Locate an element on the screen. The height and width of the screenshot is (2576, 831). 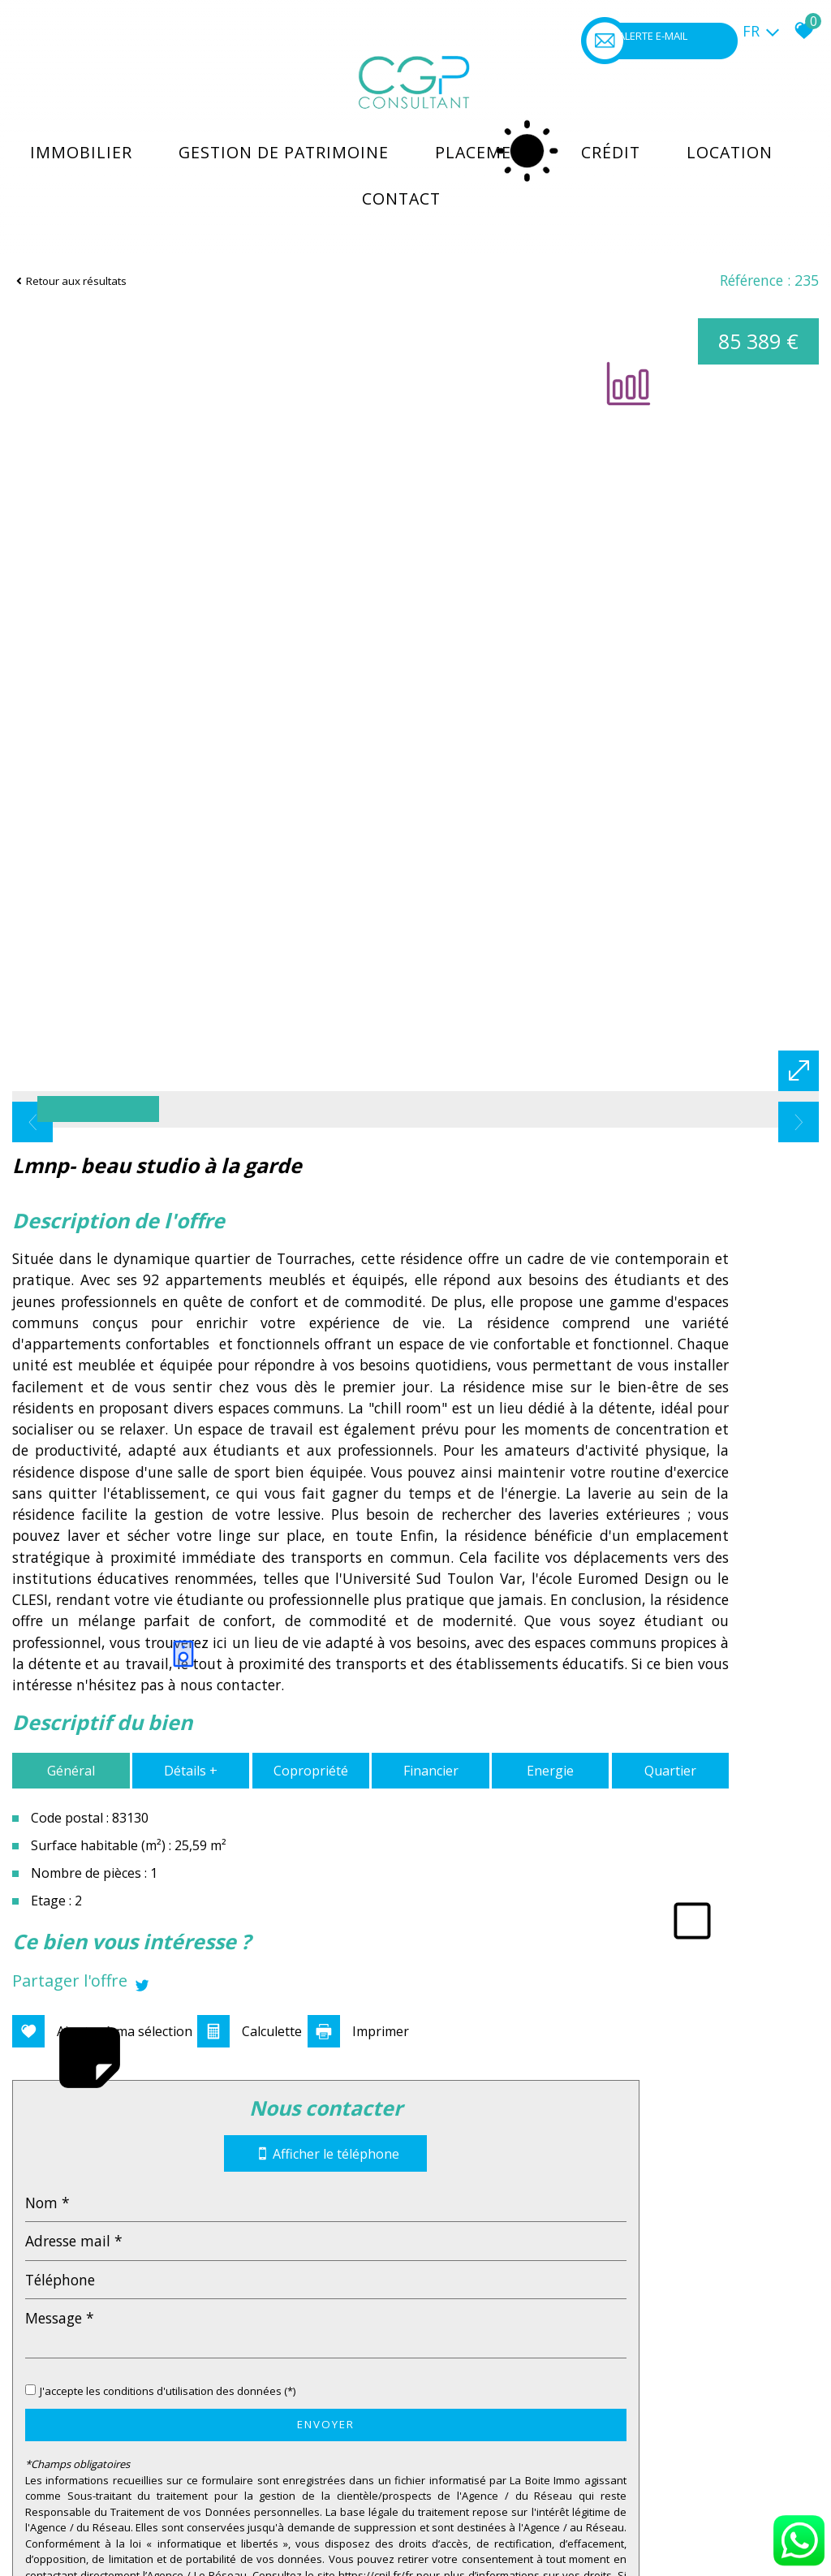
stop media playback is located at coordinates (692, 1921).